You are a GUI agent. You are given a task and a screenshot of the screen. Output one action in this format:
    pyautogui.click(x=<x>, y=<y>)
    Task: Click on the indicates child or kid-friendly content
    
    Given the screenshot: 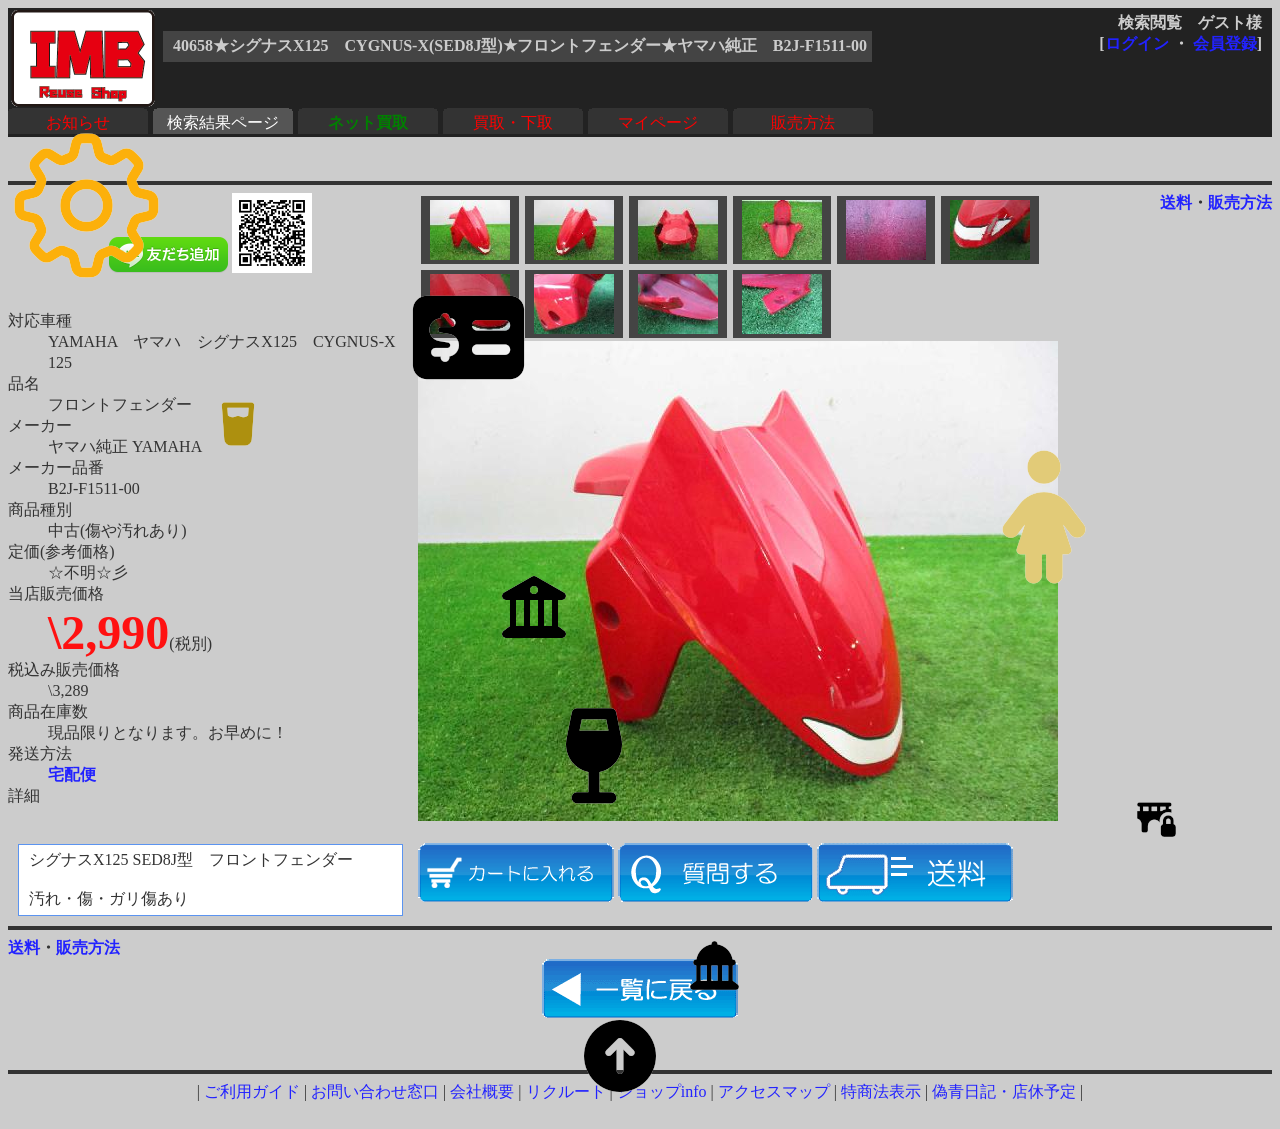 What is the action you would take?
    pyautogui.click(x=1044, y=517)
    